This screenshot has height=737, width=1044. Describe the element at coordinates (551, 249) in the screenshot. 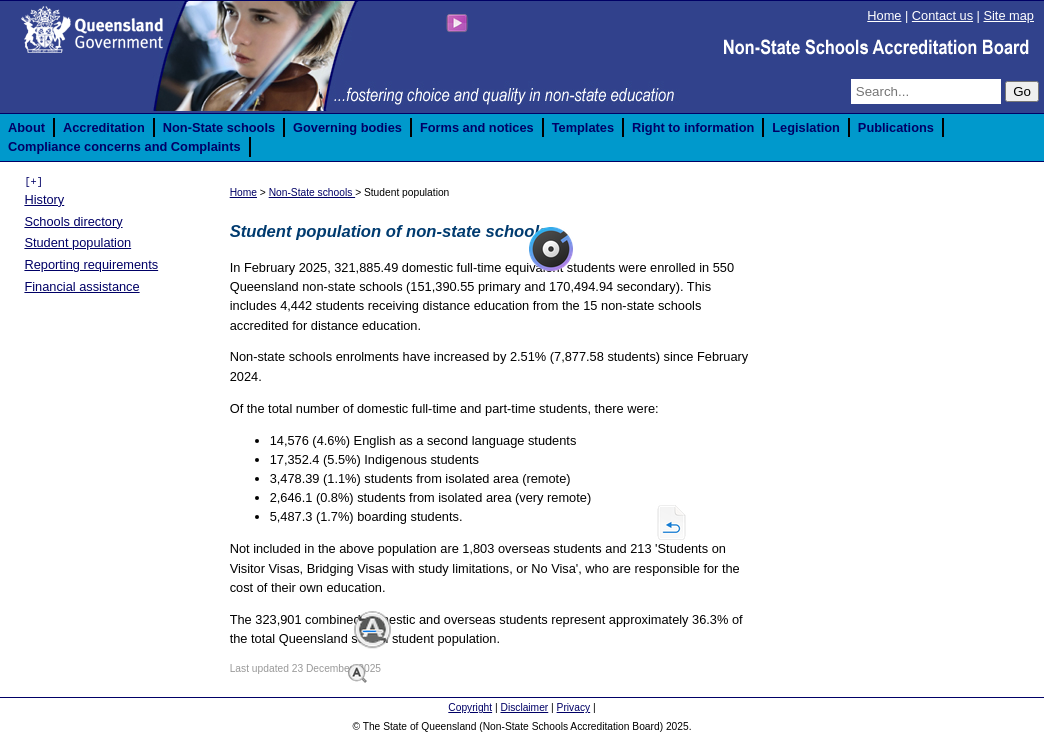

I see `open groove music app` at that location.